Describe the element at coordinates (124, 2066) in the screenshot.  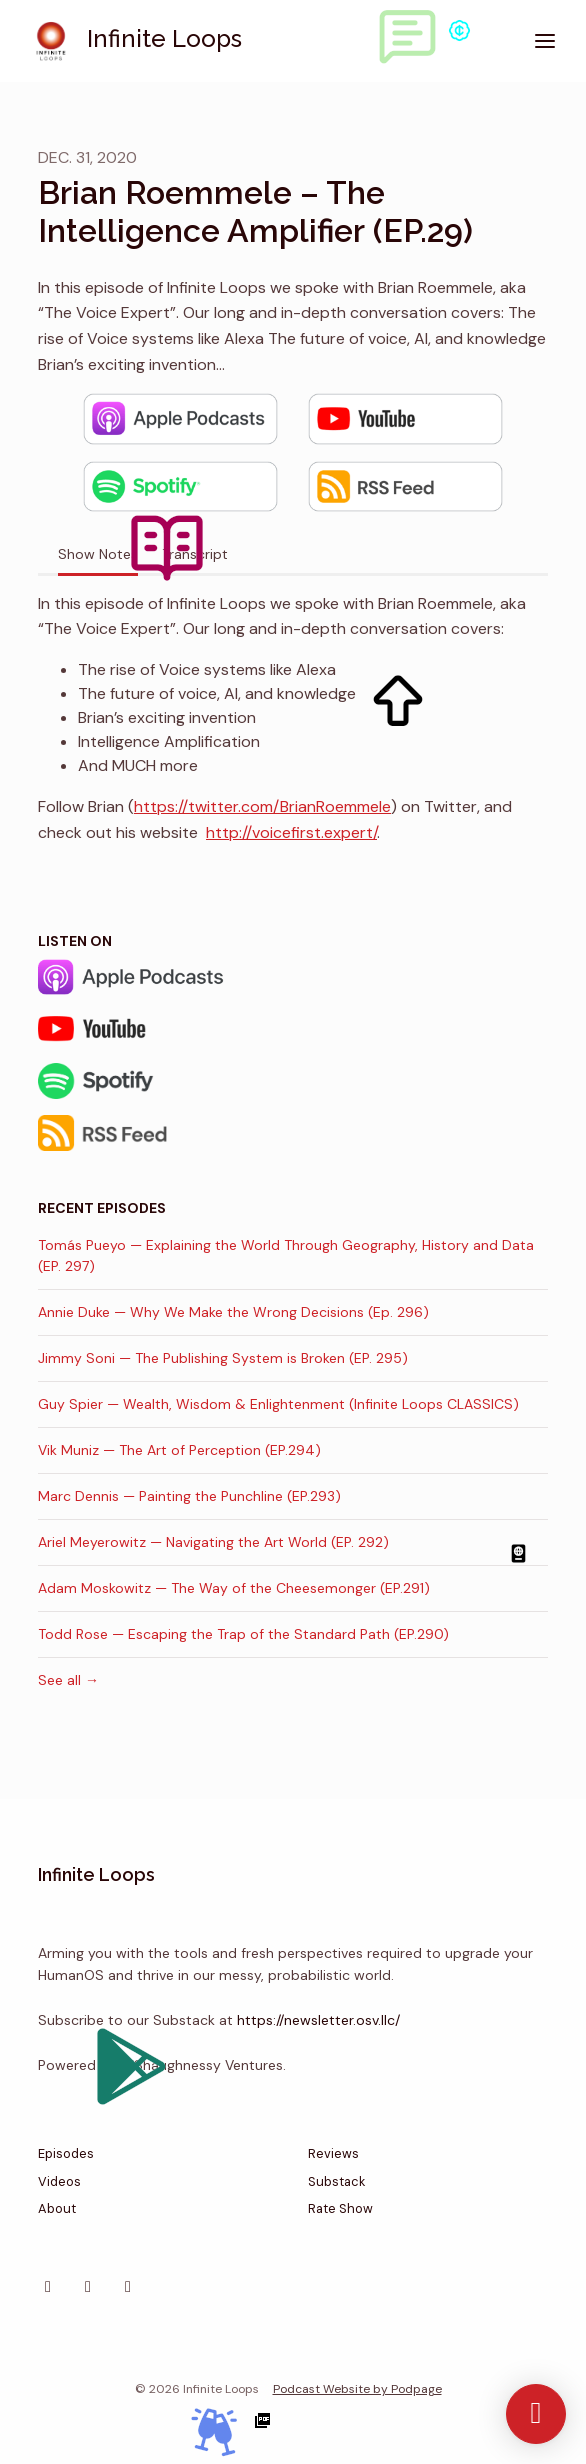
I see `open google play store` at that location.